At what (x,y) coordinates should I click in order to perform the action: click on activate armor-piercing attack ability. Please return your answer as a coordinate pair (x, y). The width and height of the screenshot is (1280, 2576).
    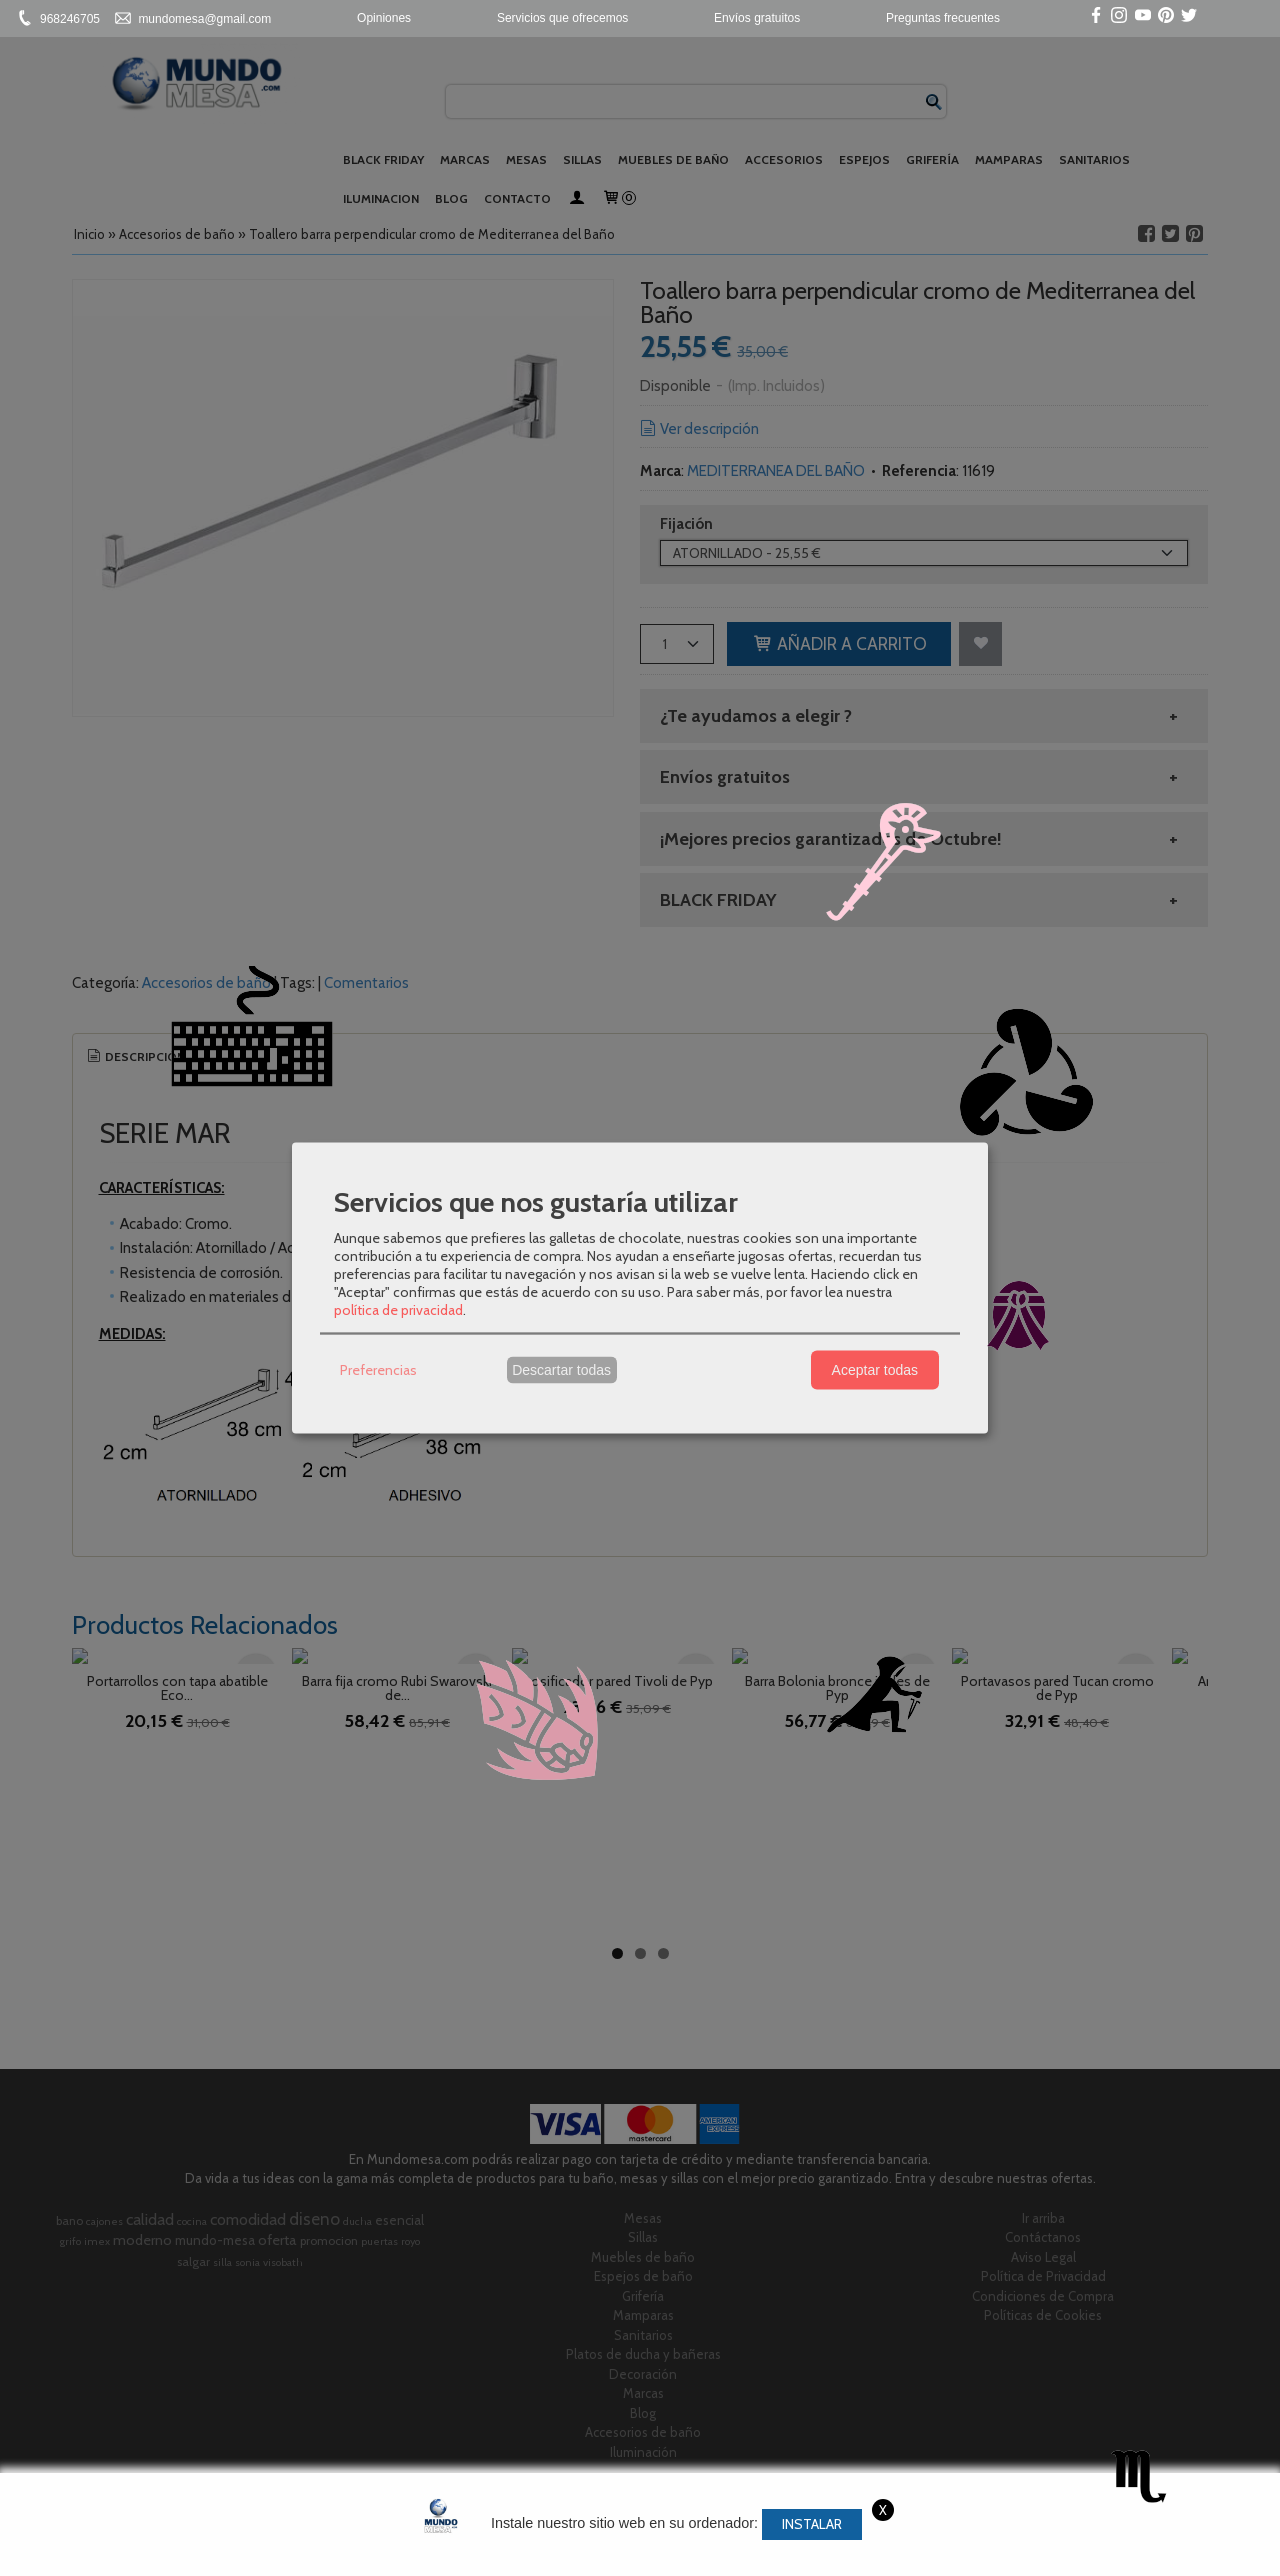
    Looking at the image, I should click on (537, 1720).